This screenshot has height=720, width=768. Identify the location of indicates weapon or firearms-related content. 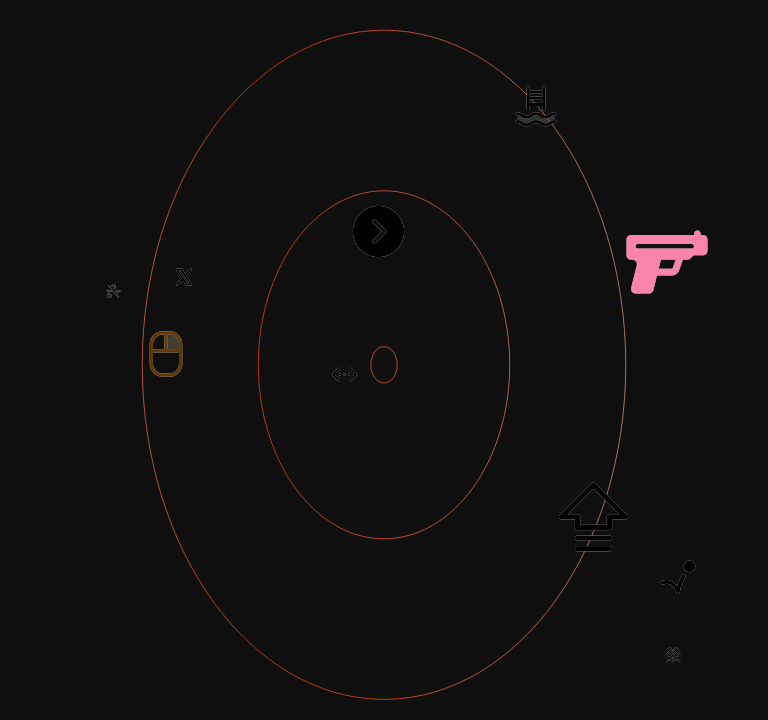
(667, 262).